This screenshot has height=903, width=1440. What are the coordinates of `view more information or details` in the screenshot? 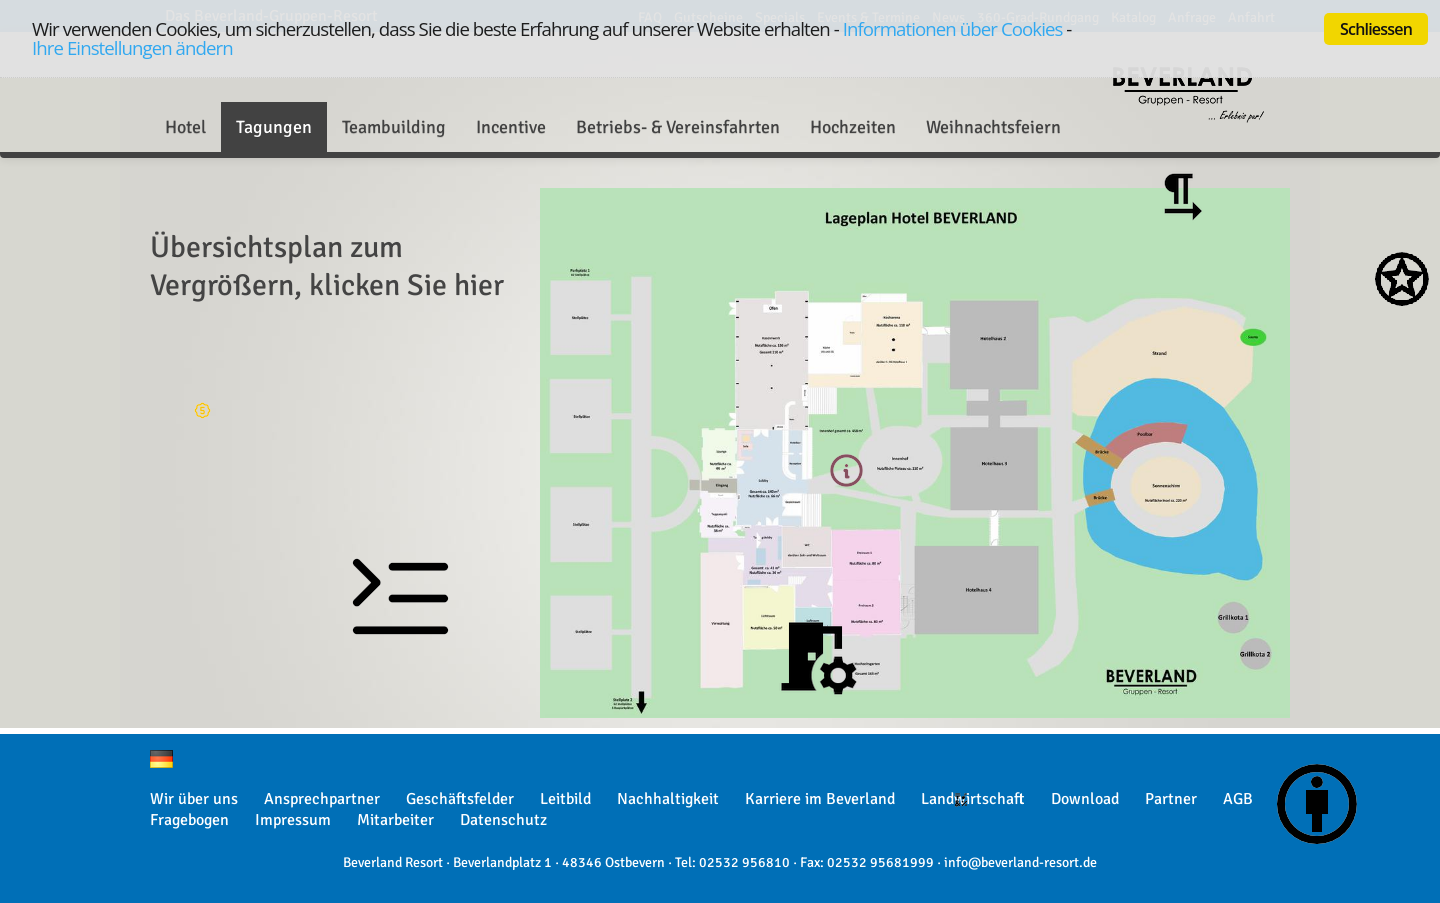 It's located at (846, 470).